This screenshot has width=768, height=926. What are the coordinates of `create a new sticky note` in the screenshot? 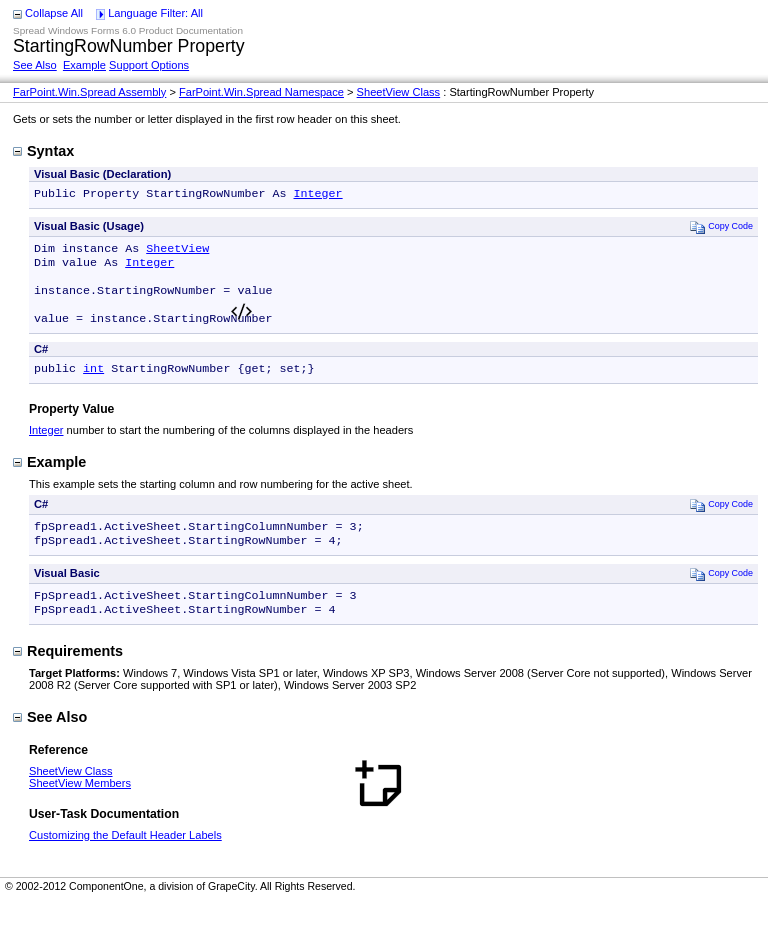 It's located at (380, 785).